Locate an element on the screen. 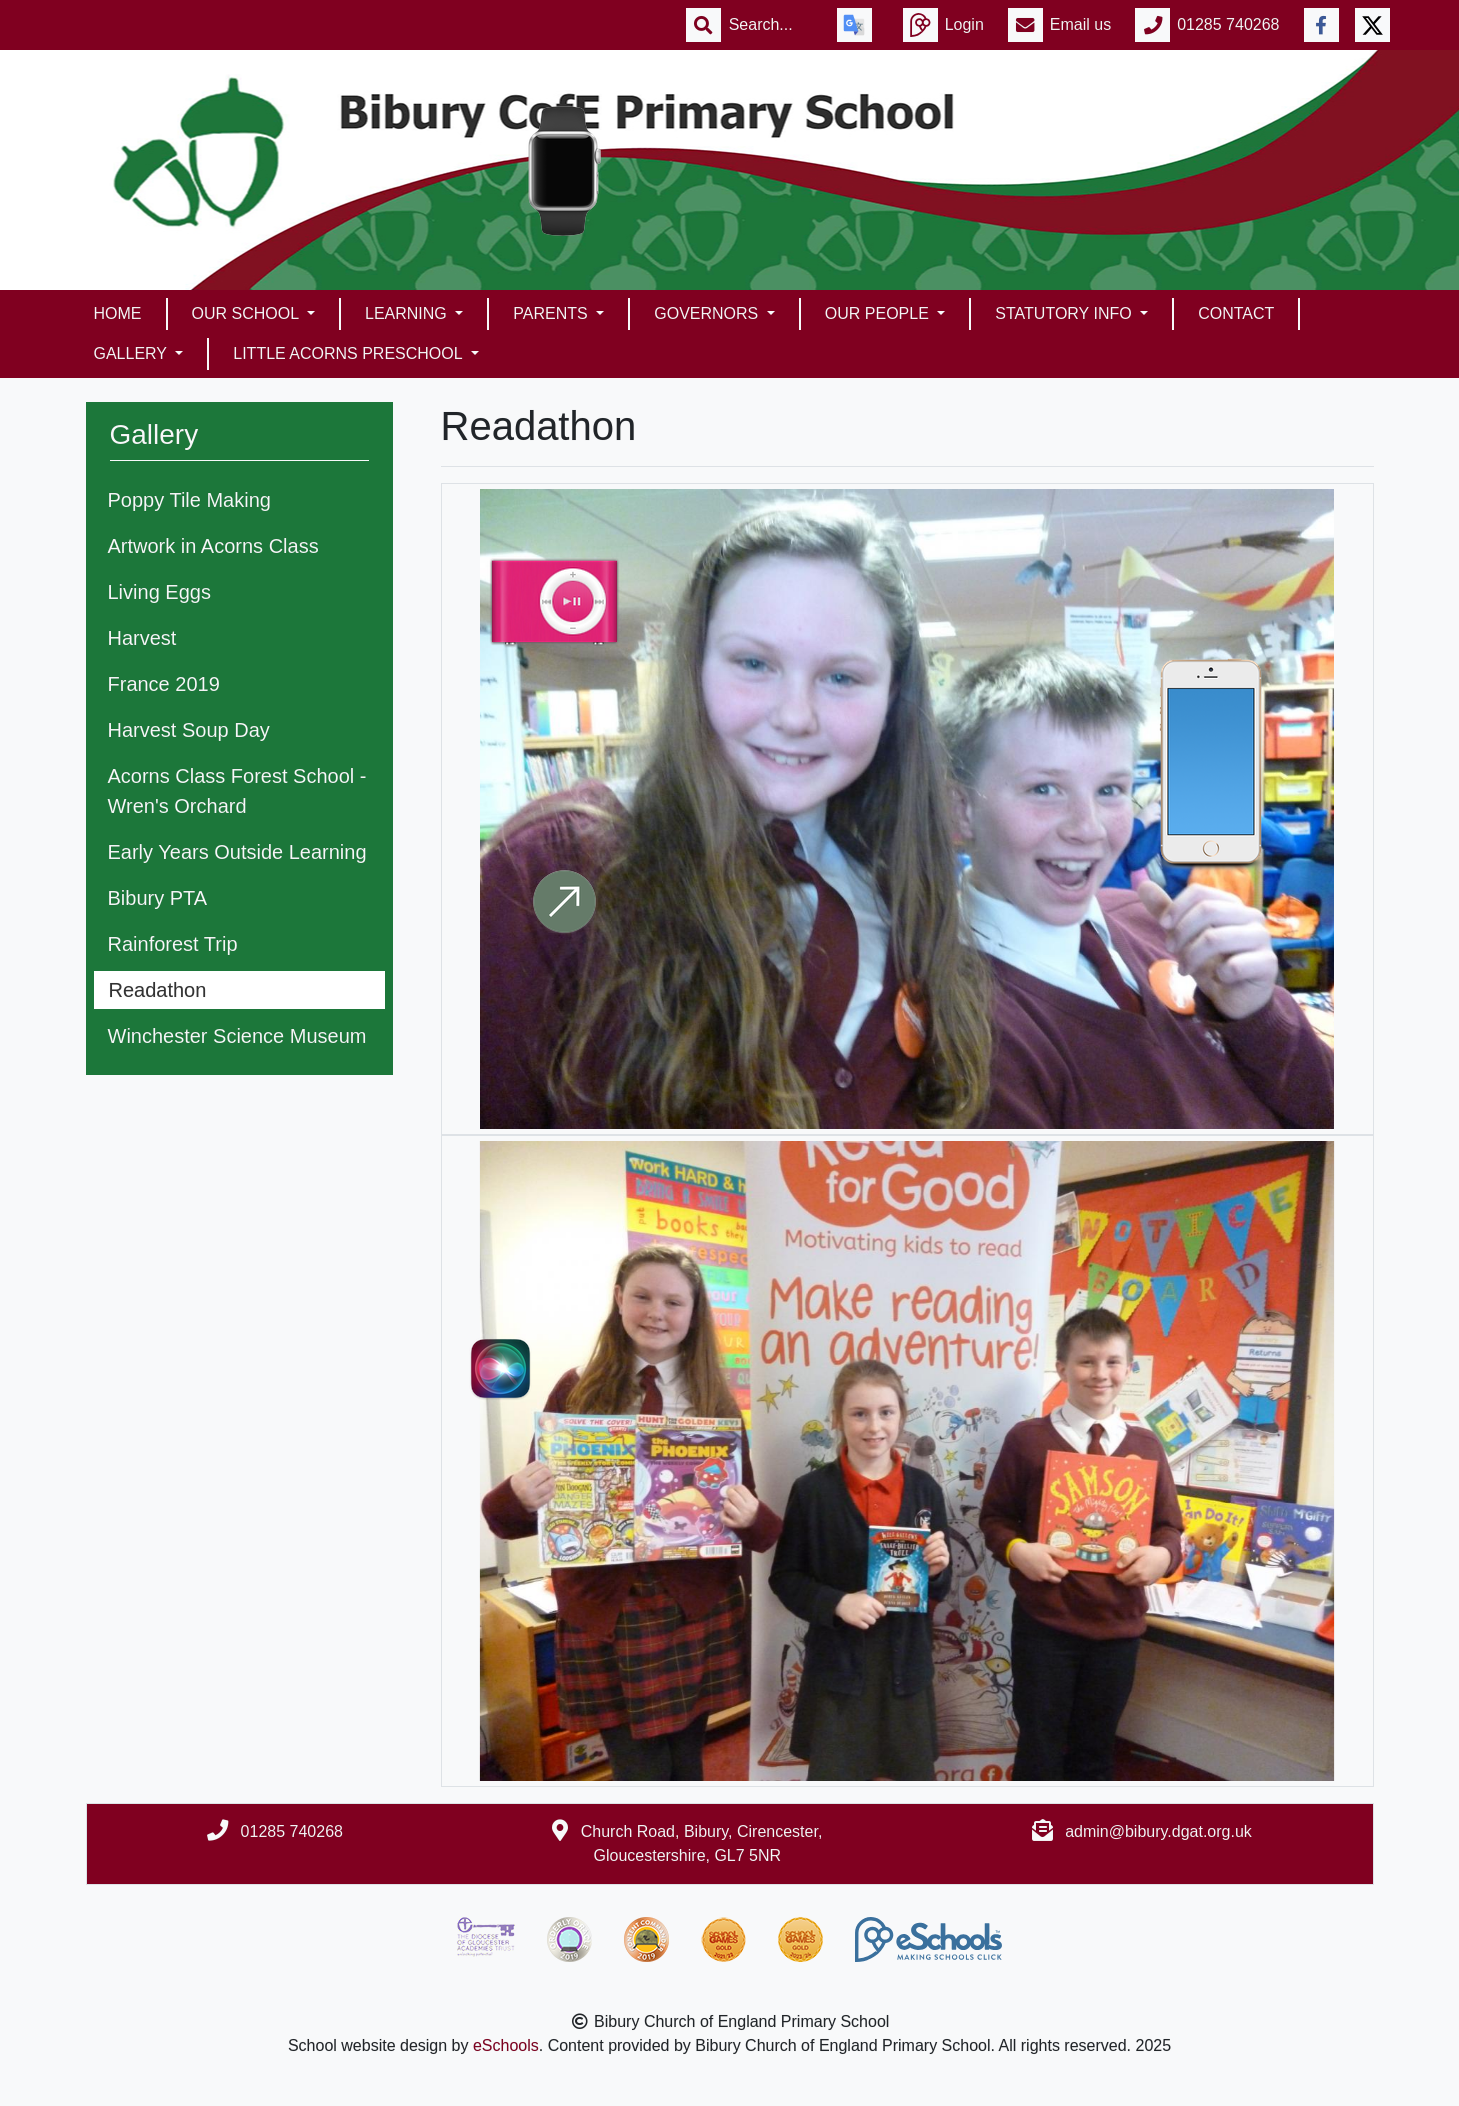  activate Siri voice assistant is located at coordinates (500, 1368).